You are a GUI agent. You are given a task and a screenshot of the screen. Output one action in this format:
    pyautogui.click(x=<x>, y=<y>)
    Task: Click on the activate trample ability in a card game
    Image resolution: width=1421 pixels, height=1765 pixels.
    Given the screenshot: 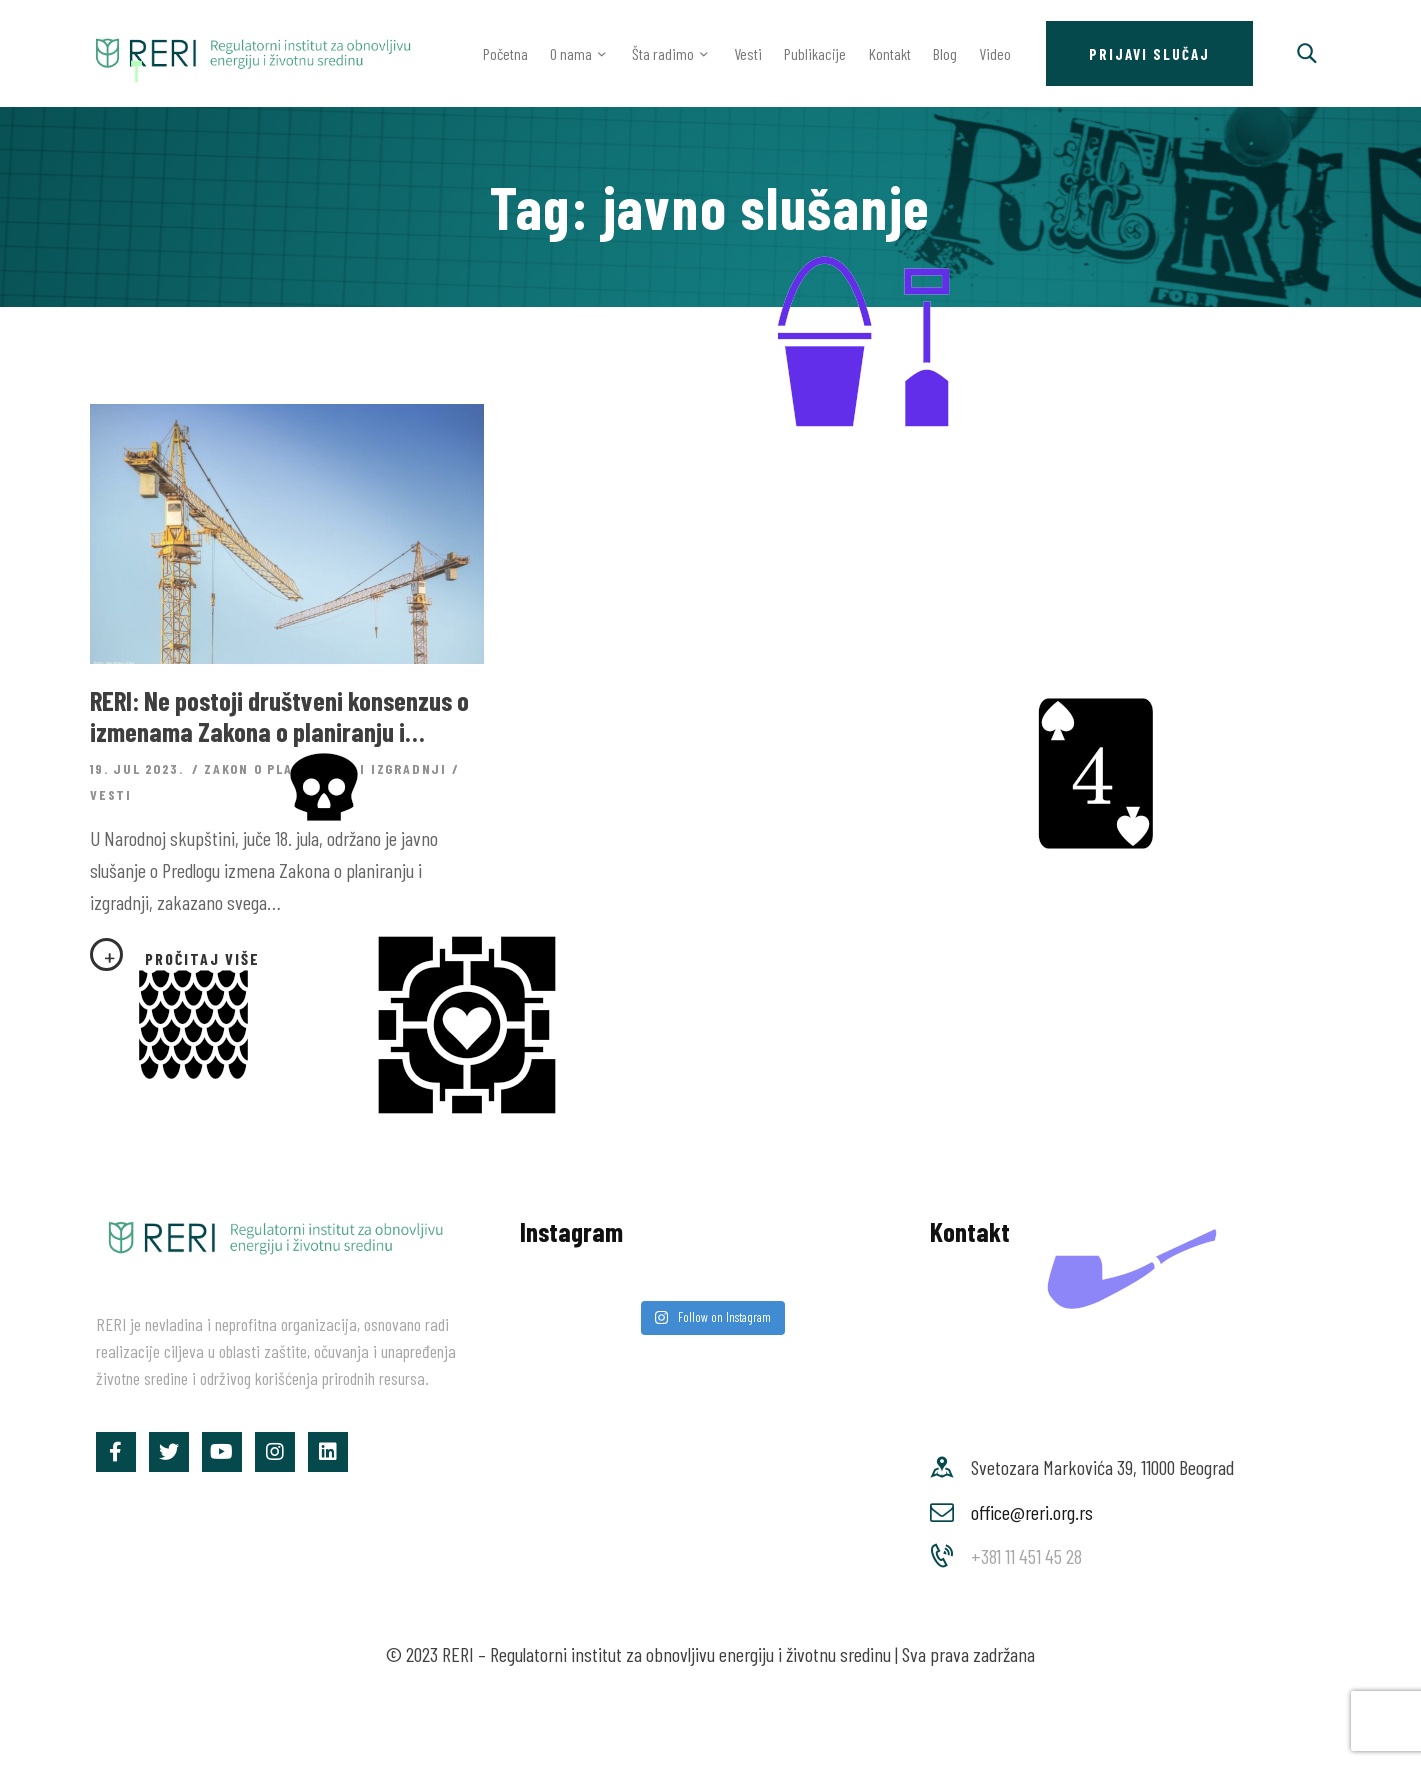 What is the action you would take?
    pyautogui.click(x=136, y=71)
    